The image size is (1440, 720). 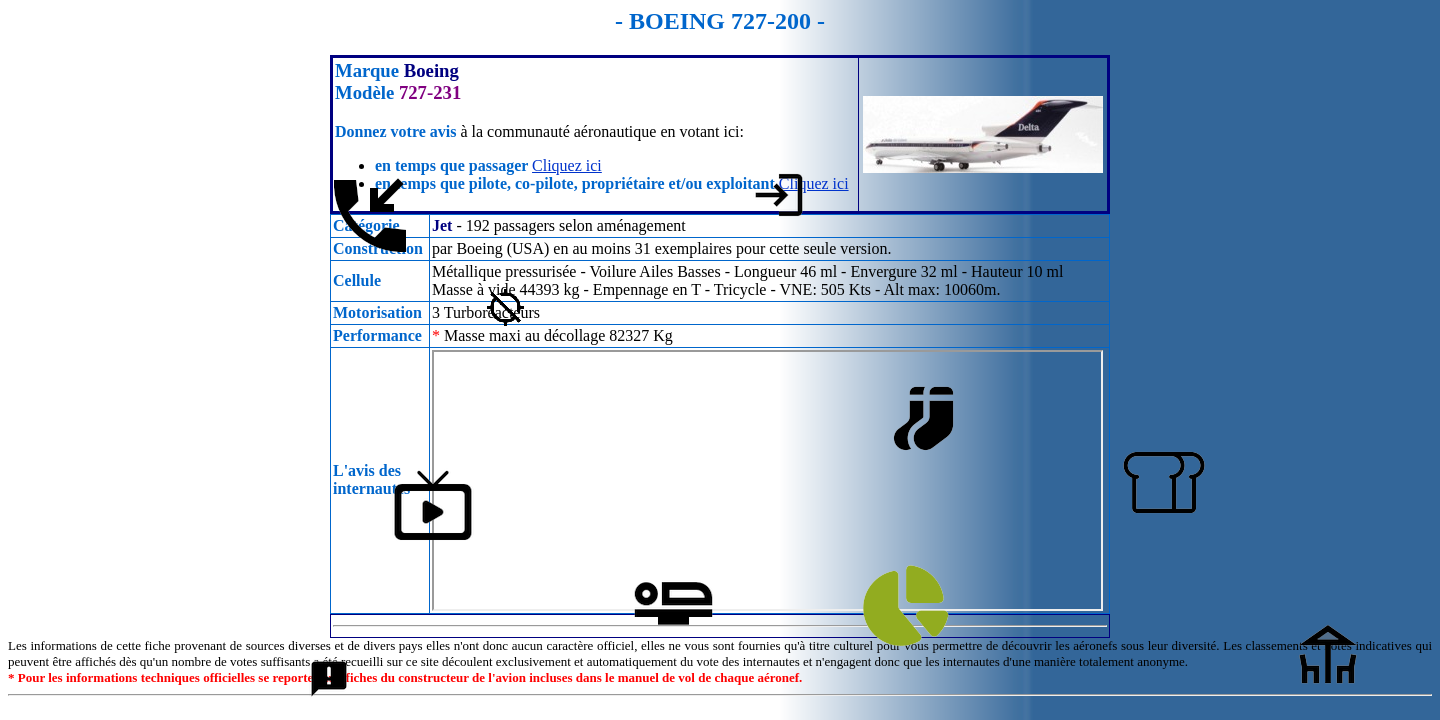 What do you see at coordinates (329, 679) in the screenshot?
I see `view announcements or alerts` at bounding box center [329, 679].